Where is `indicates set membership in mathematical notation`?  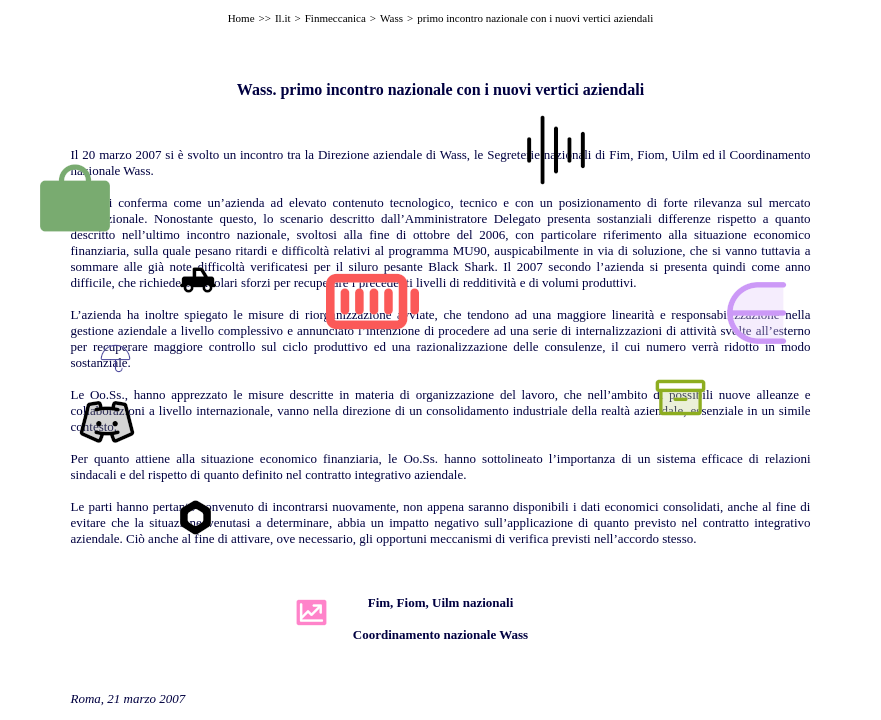 indicates set membership in mathematical notation is located at coordinates (758, 313).